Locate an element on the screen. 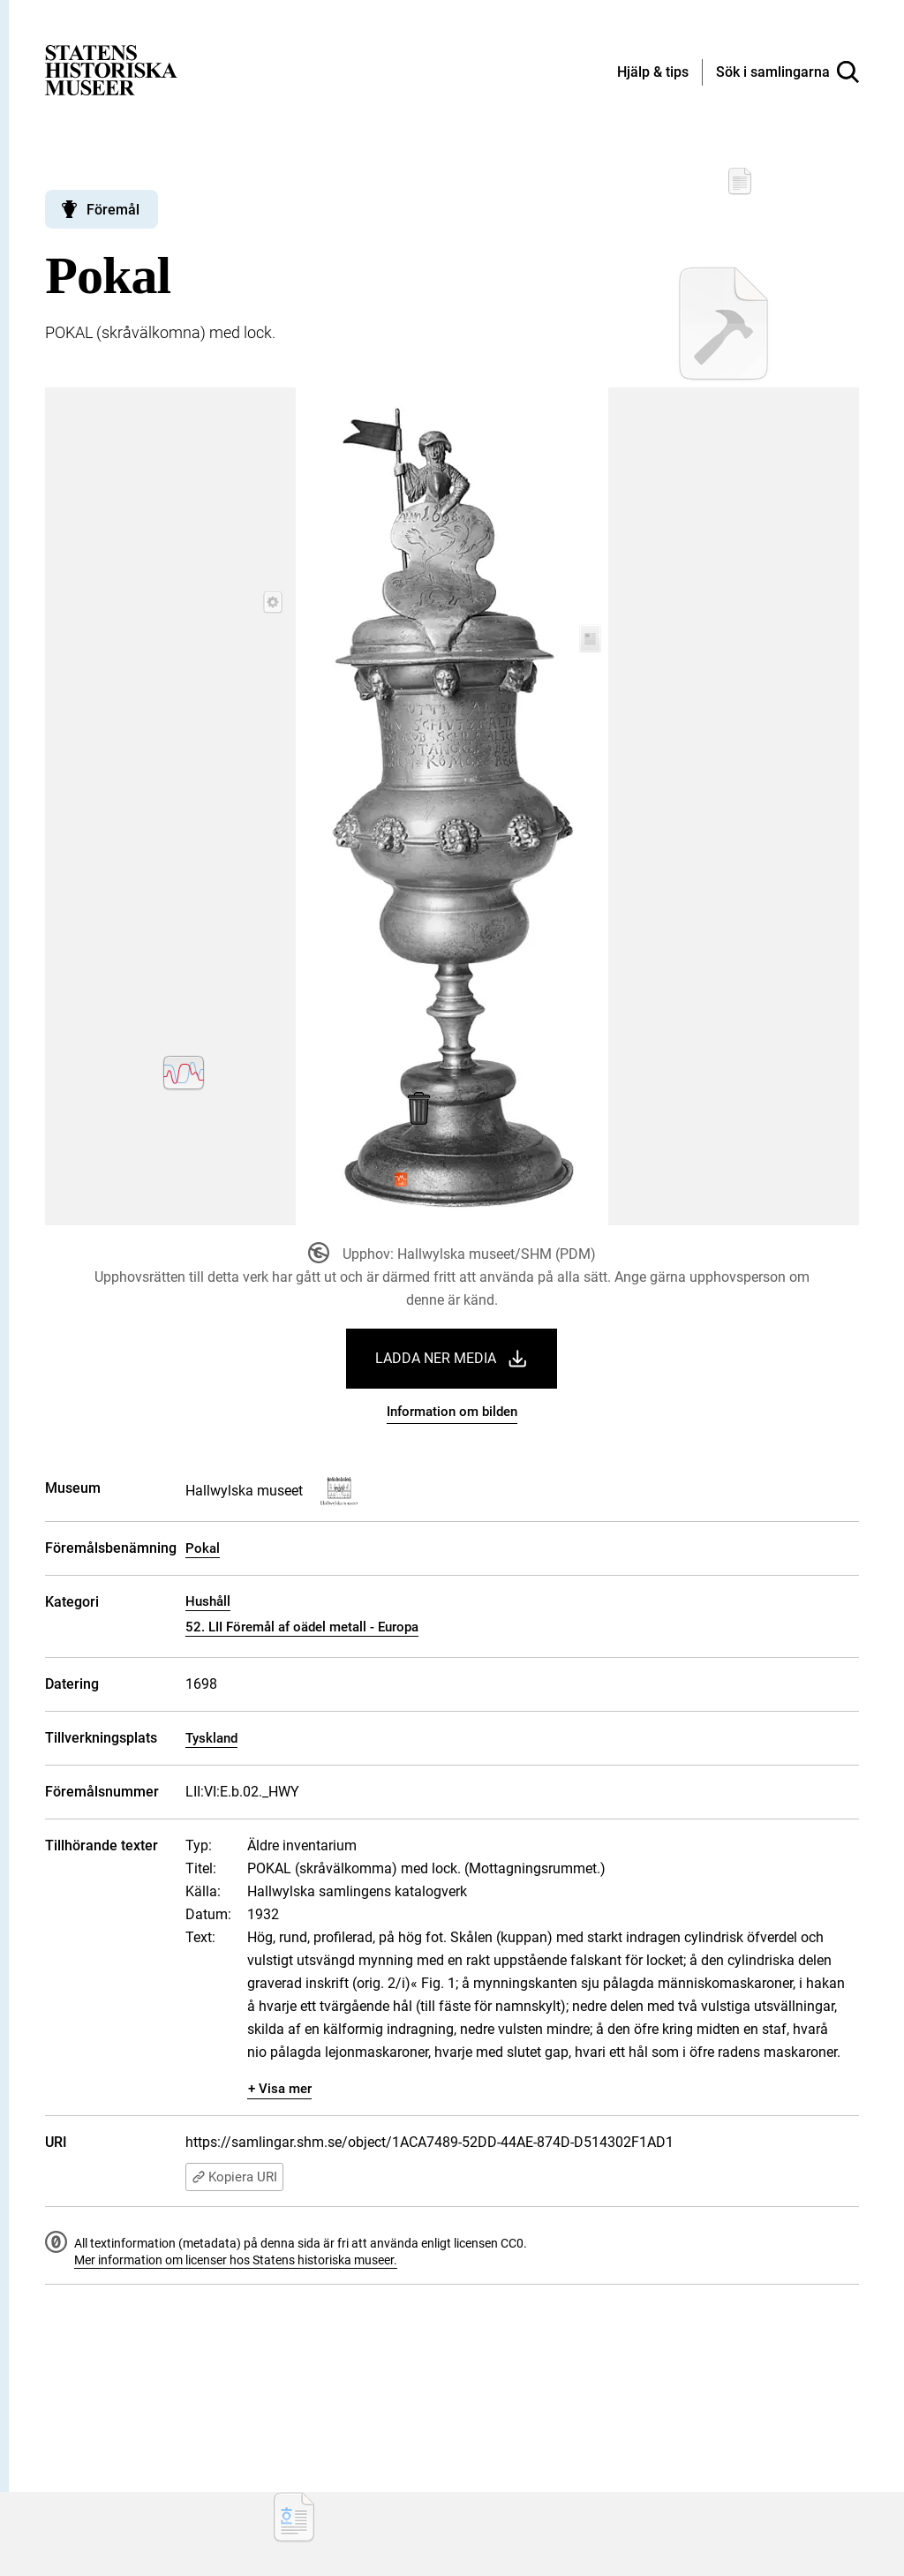 Image resolution: width=904 pixels, height=2576 pixels. view battery and power usage statistics is located at coordinates (184, 1073).